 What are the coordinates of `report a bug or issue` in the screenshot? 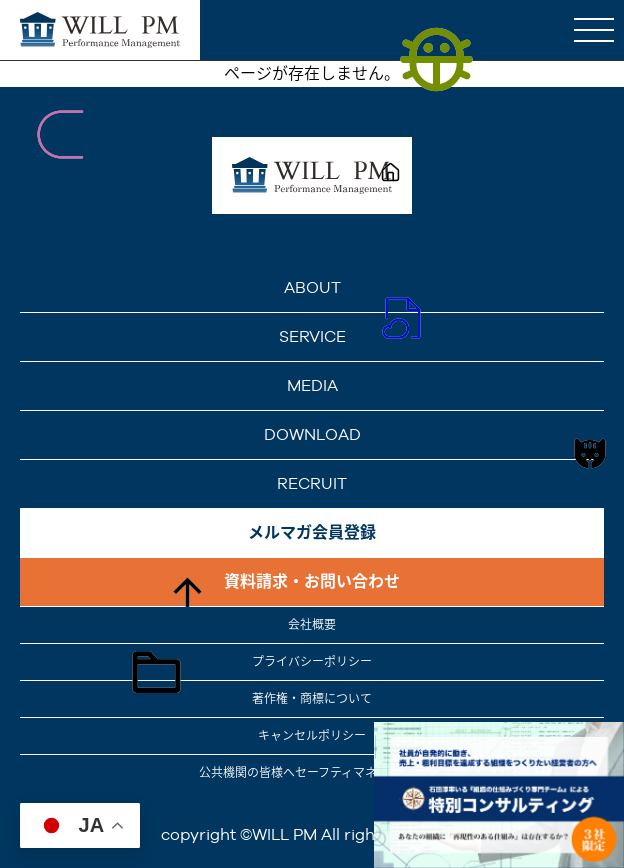 It's located at (436, 59).